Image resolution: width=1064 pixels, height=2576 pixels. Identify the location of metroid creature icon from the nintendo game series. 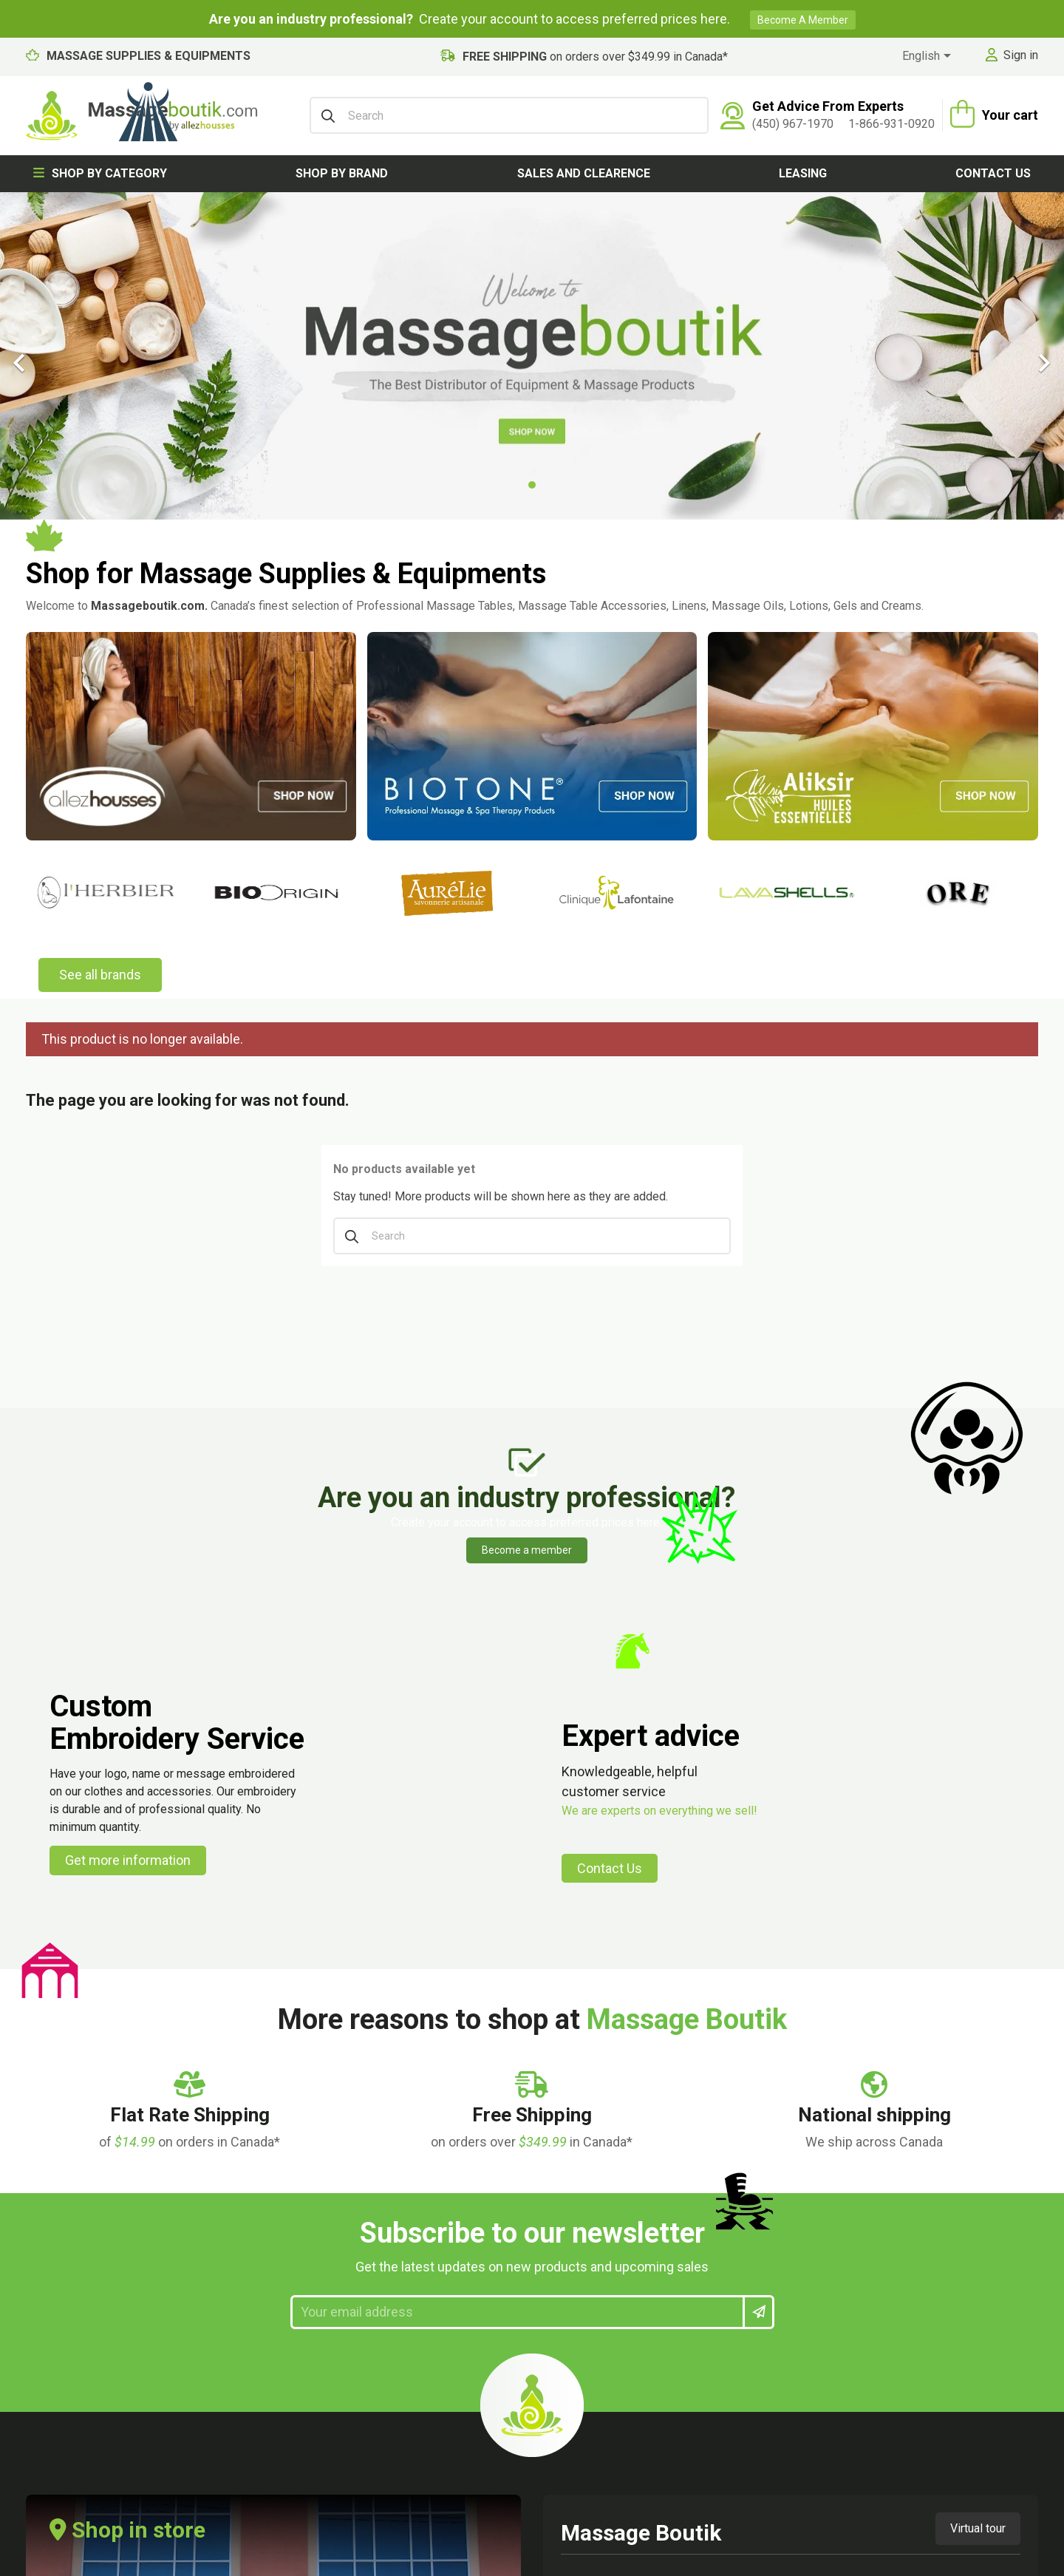
(966, 1438).